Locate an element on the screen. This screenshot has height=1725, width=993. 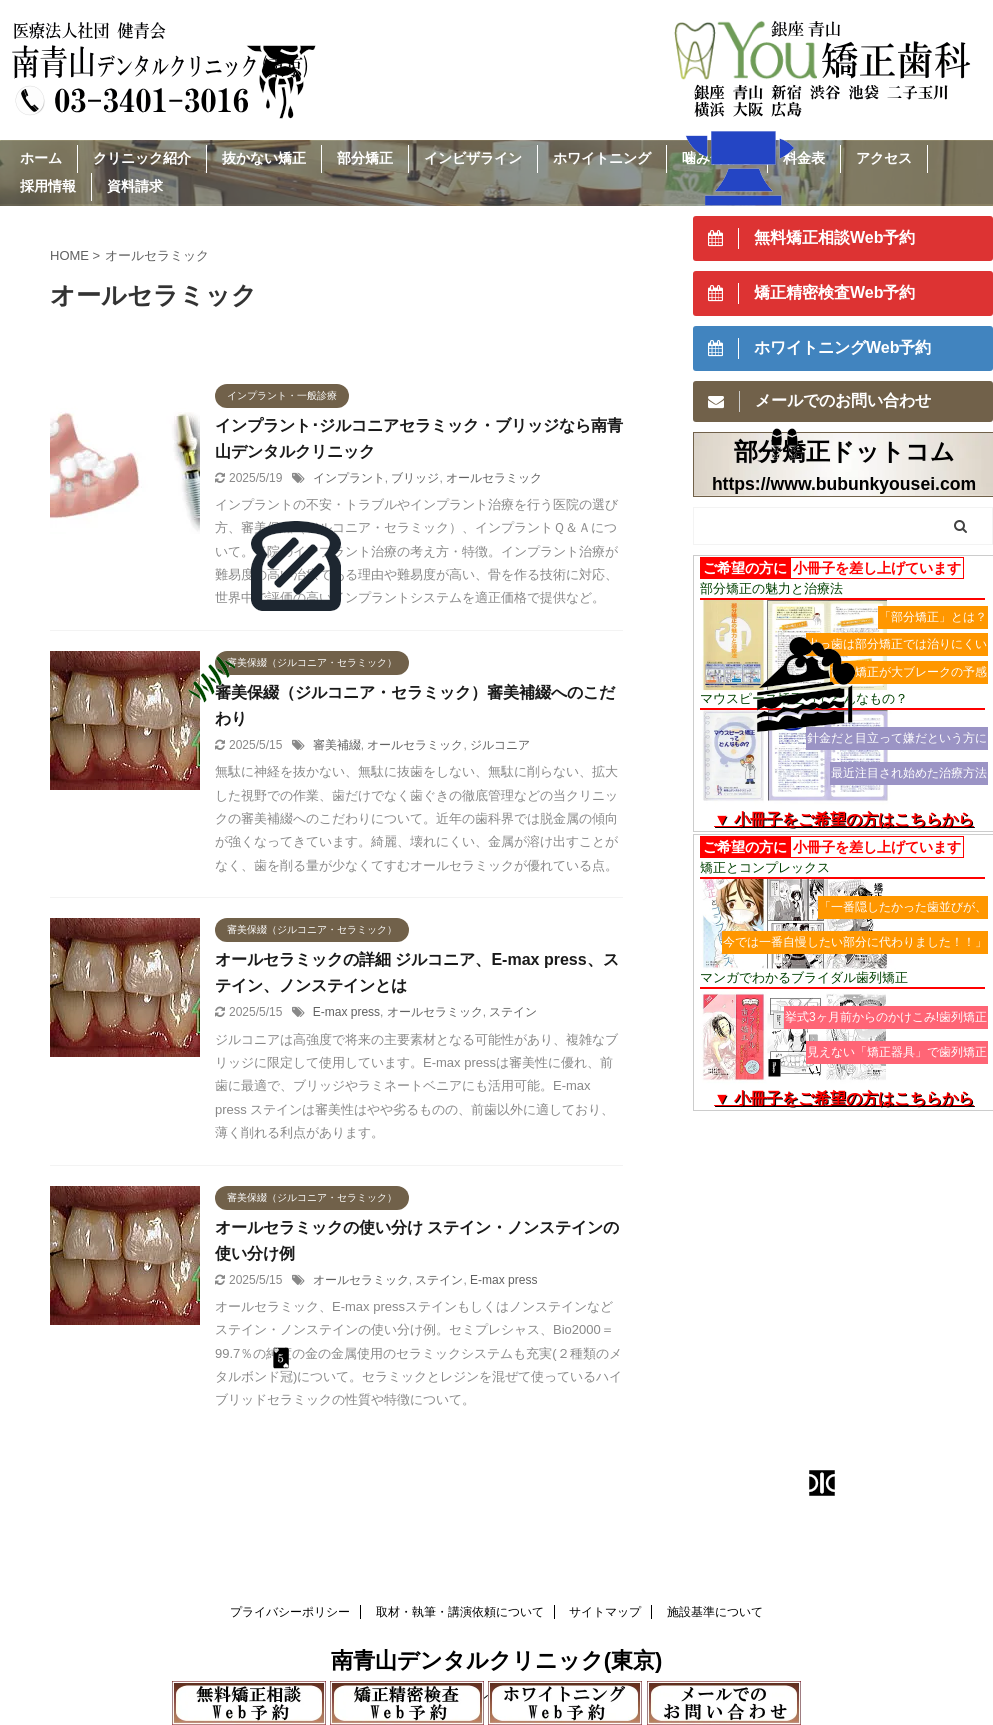
access crafting or blacksmith features is located at coordinates (740, 163).